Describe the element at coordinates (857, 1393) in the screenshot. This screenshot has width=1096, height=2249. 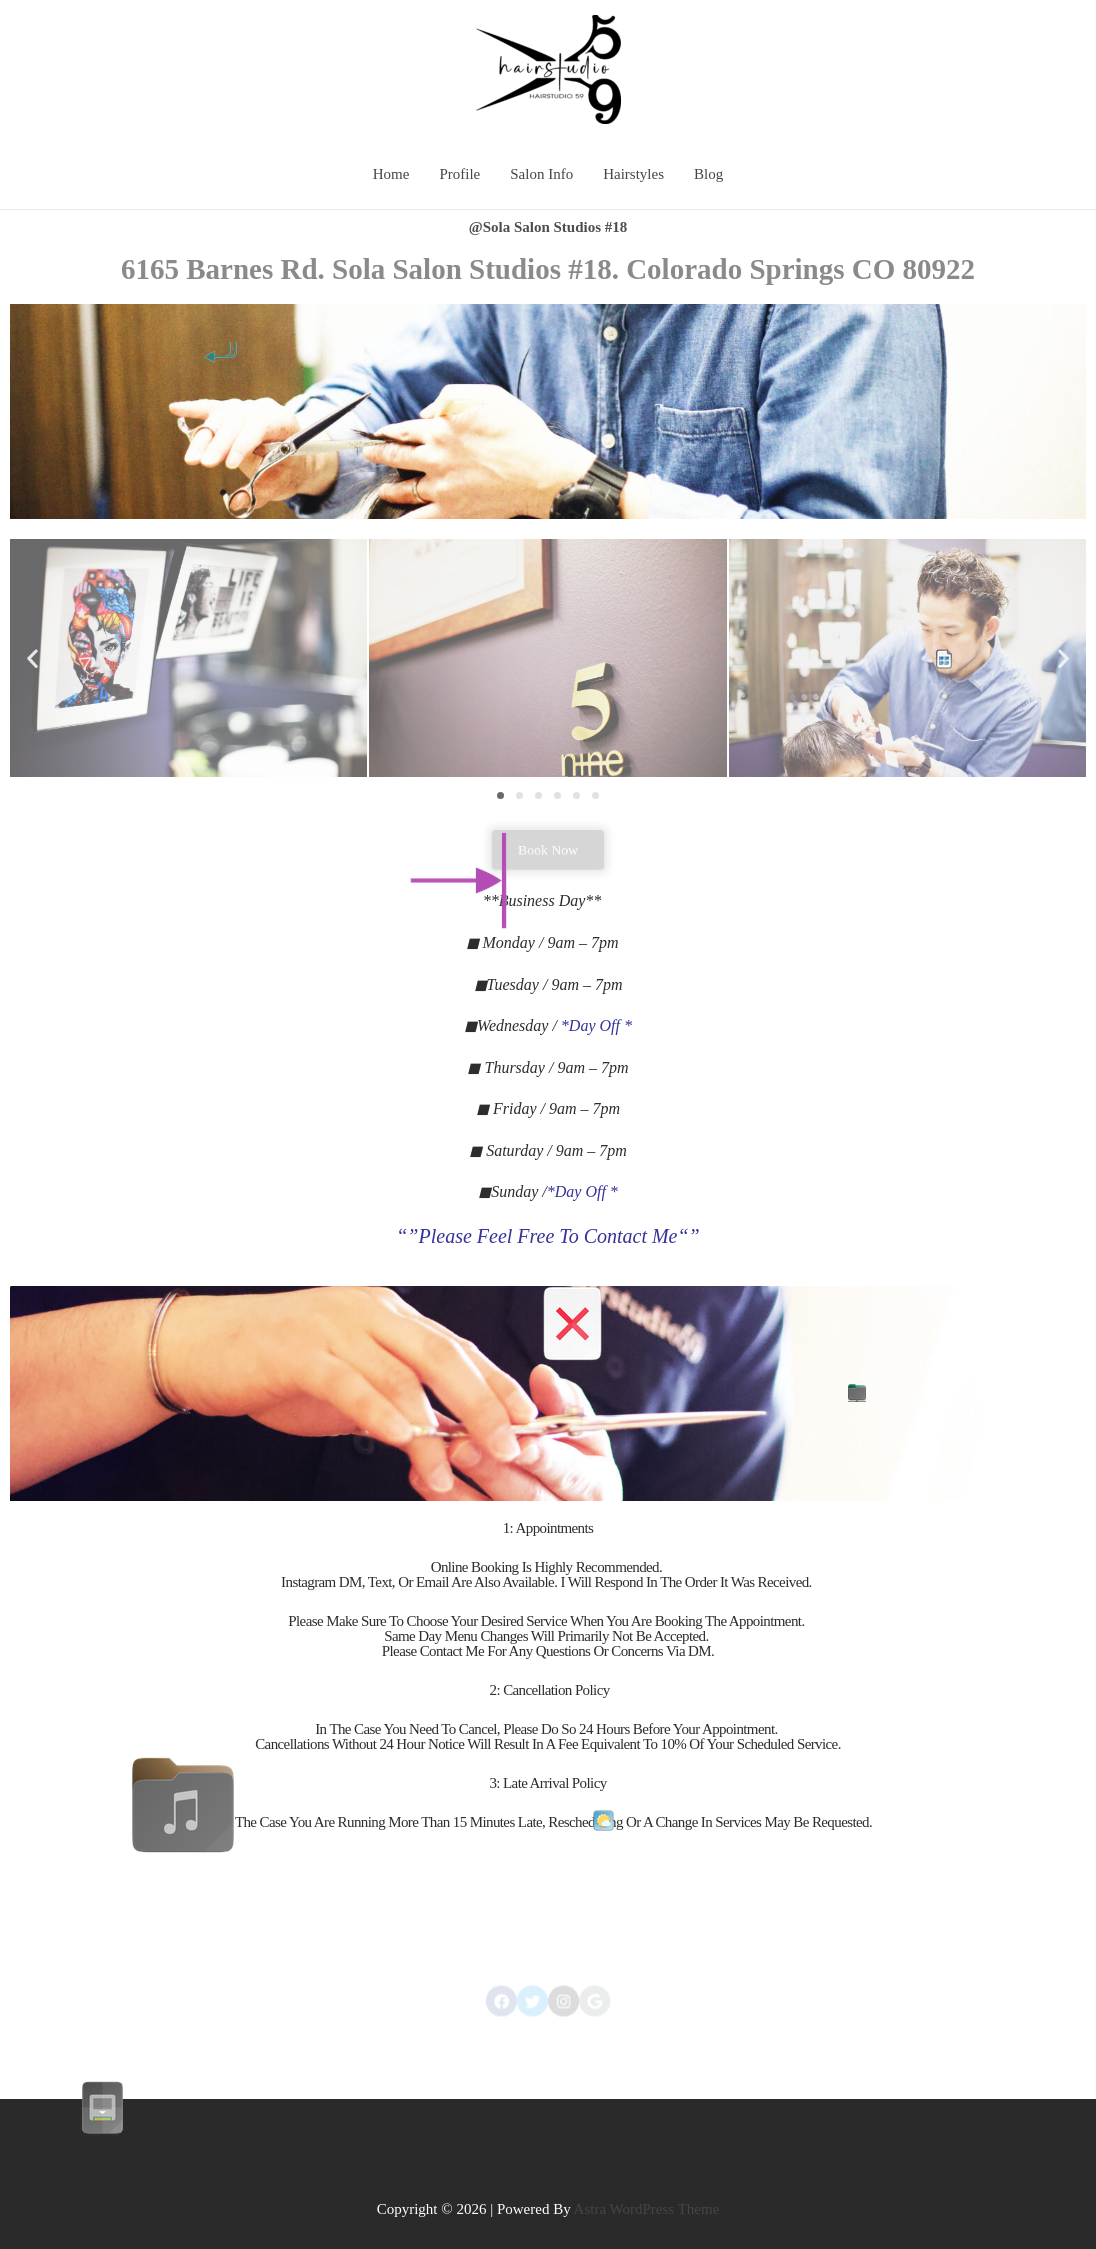
I see `access a remote or network folder` at that location.